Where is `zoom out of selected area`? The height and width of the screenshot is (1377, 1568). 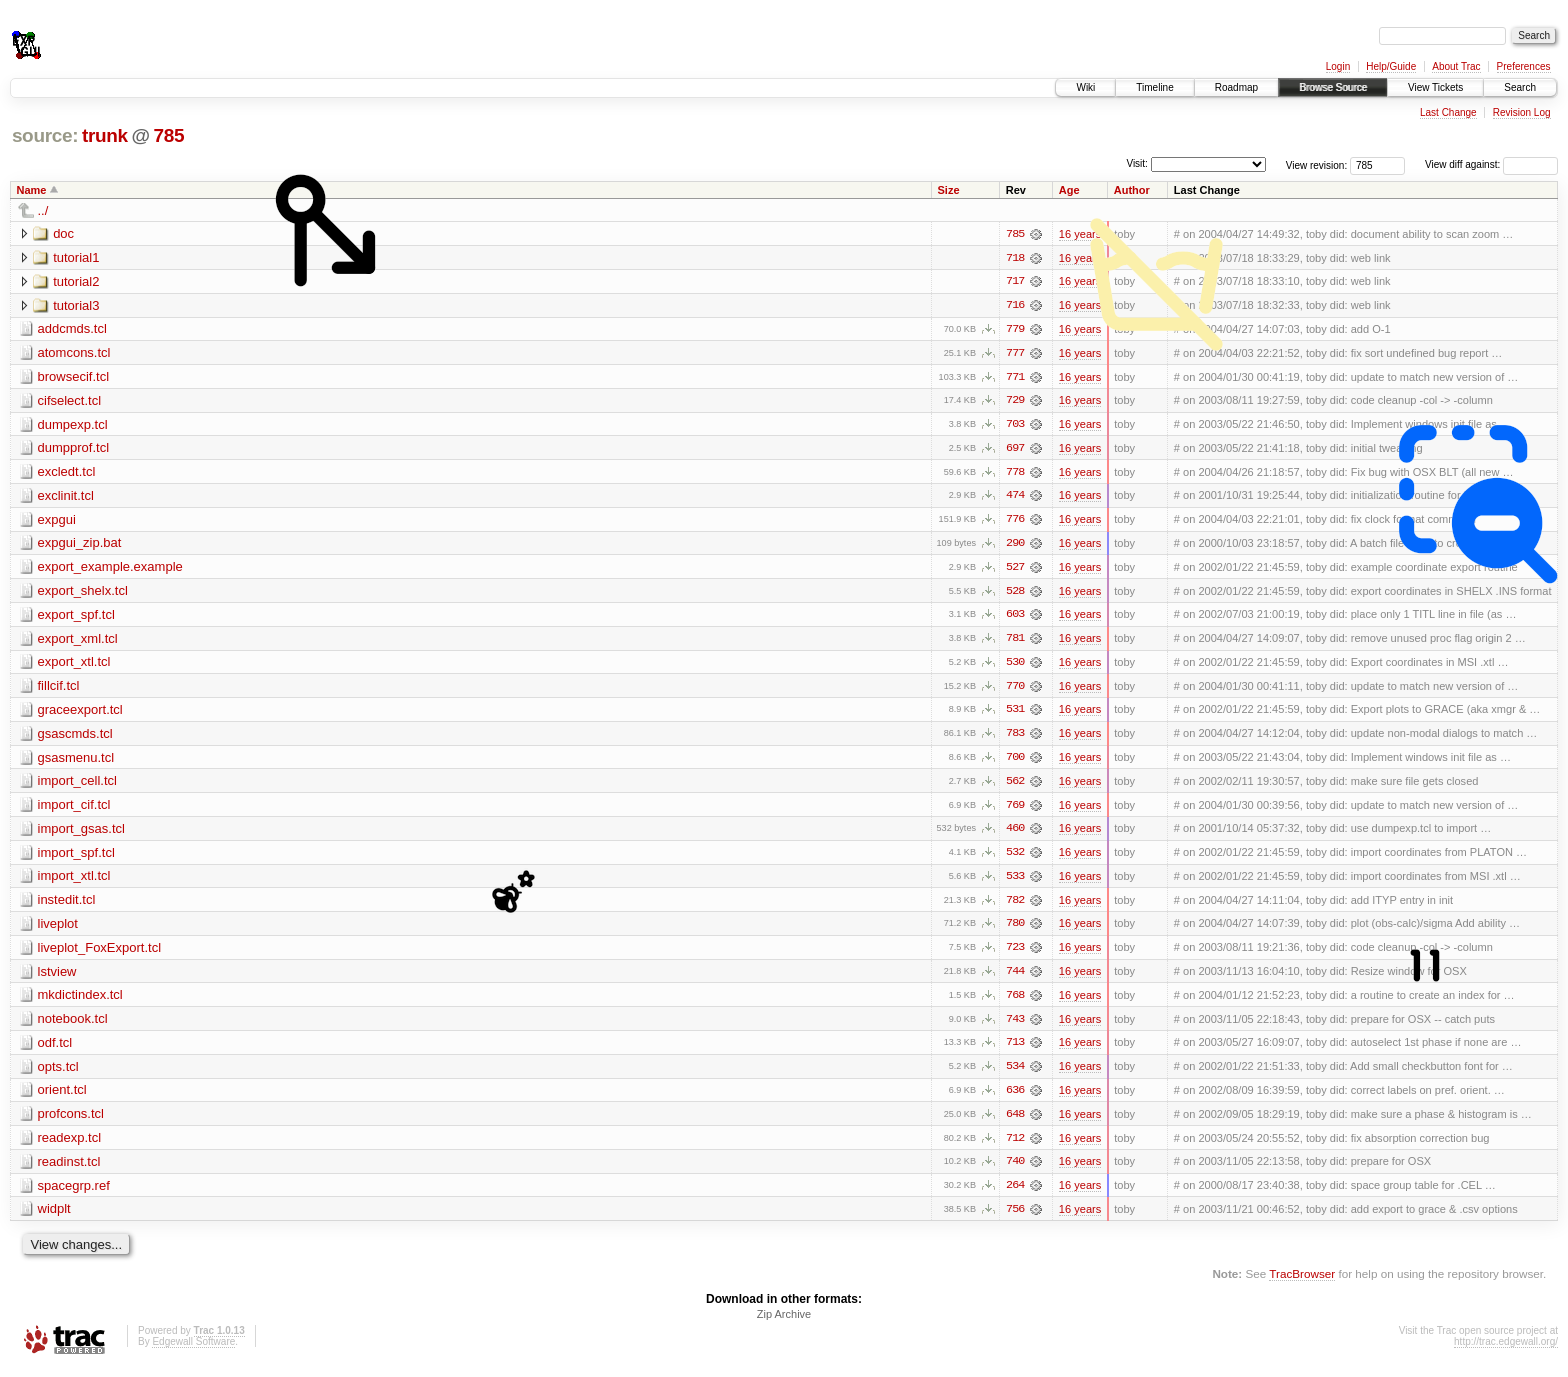 zoom out of selected area is located at coordinates (1474, 500).